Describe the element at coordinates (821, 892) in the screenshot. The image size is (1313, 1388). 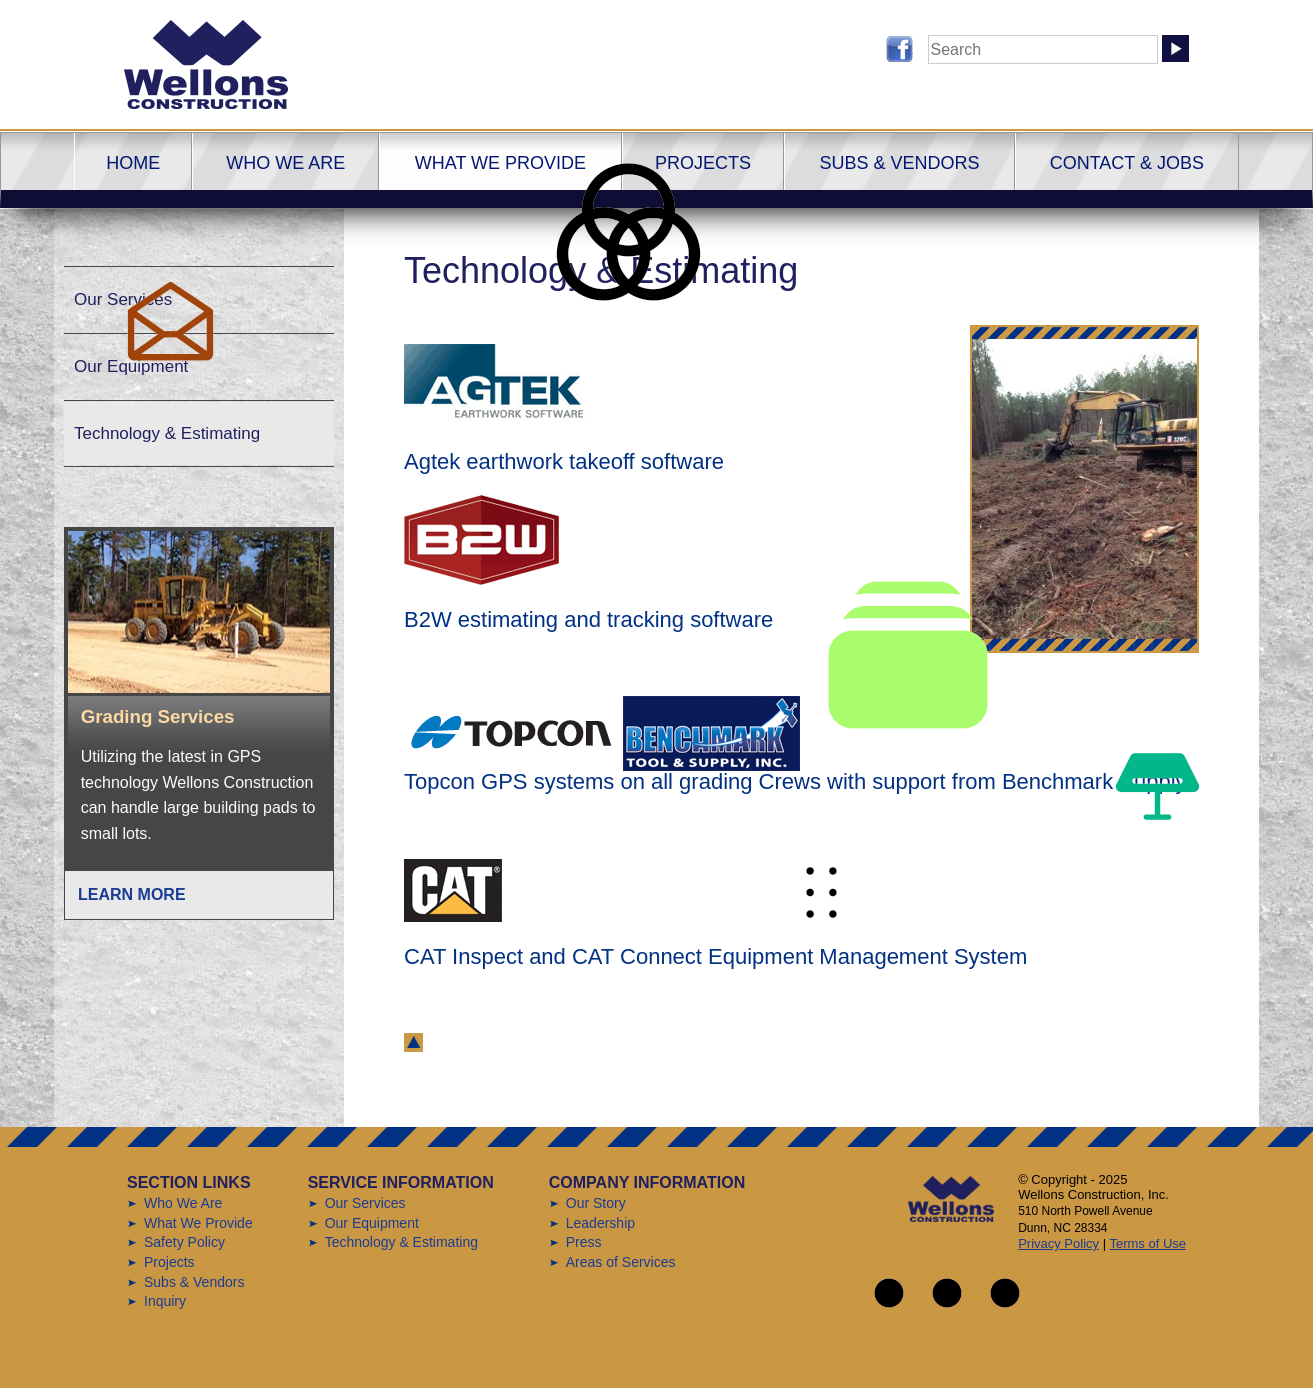
I see `drag to reorder items` at that location.